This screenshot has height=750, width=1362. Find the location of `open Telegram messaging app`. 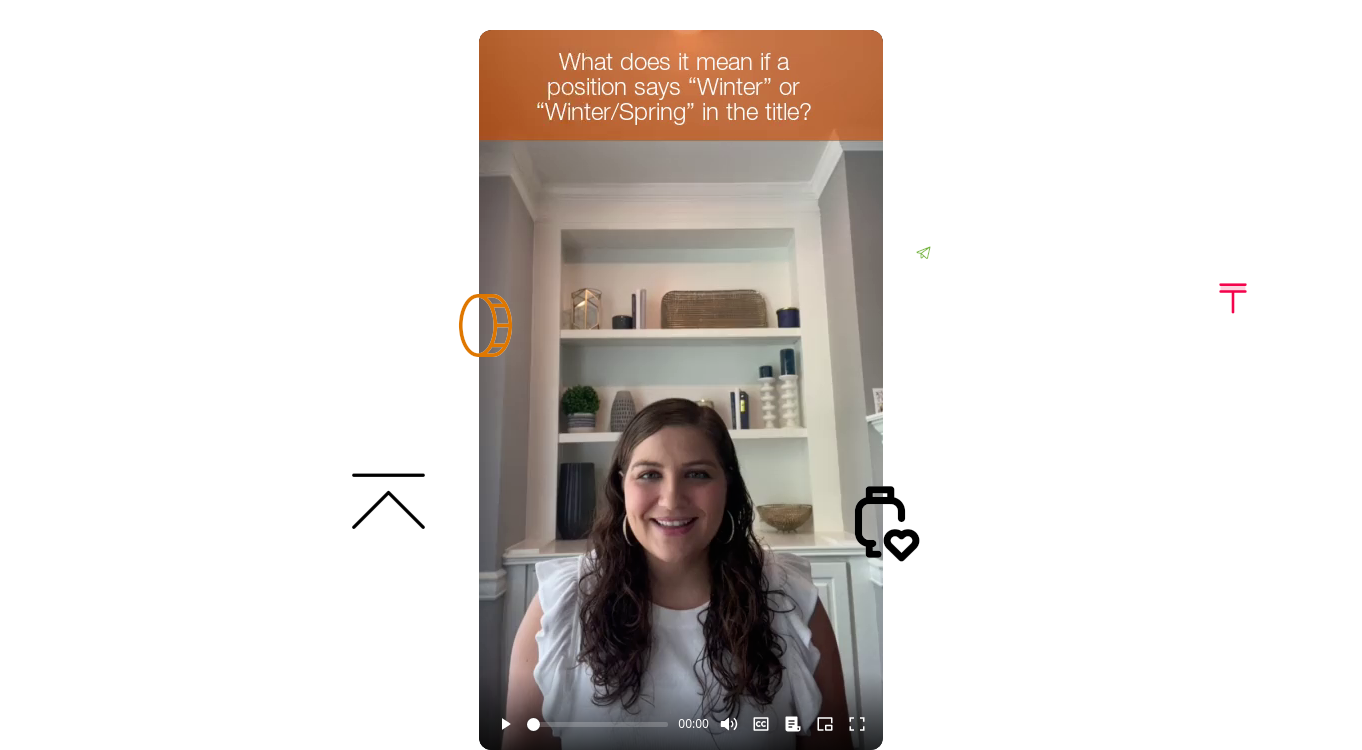

open Telegram messaging app is located at coordinates (924, 253).